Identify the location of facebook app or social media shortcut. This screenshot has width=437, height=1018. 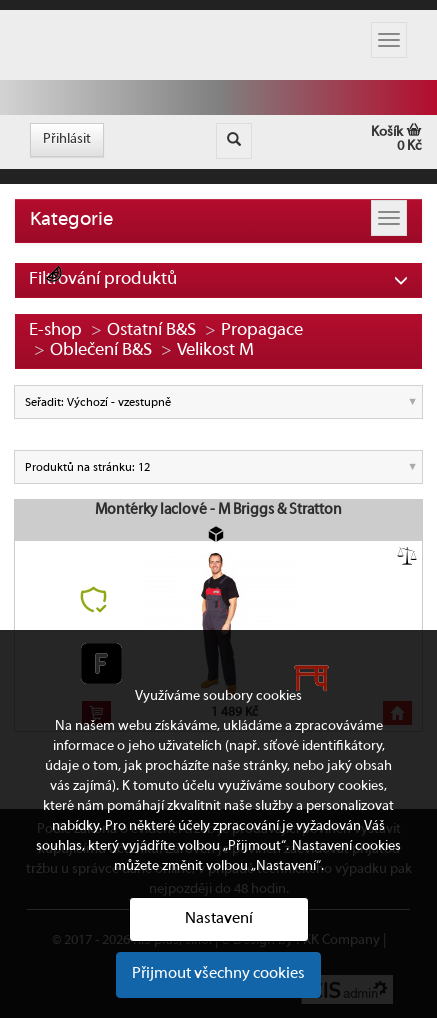
(101, 663).